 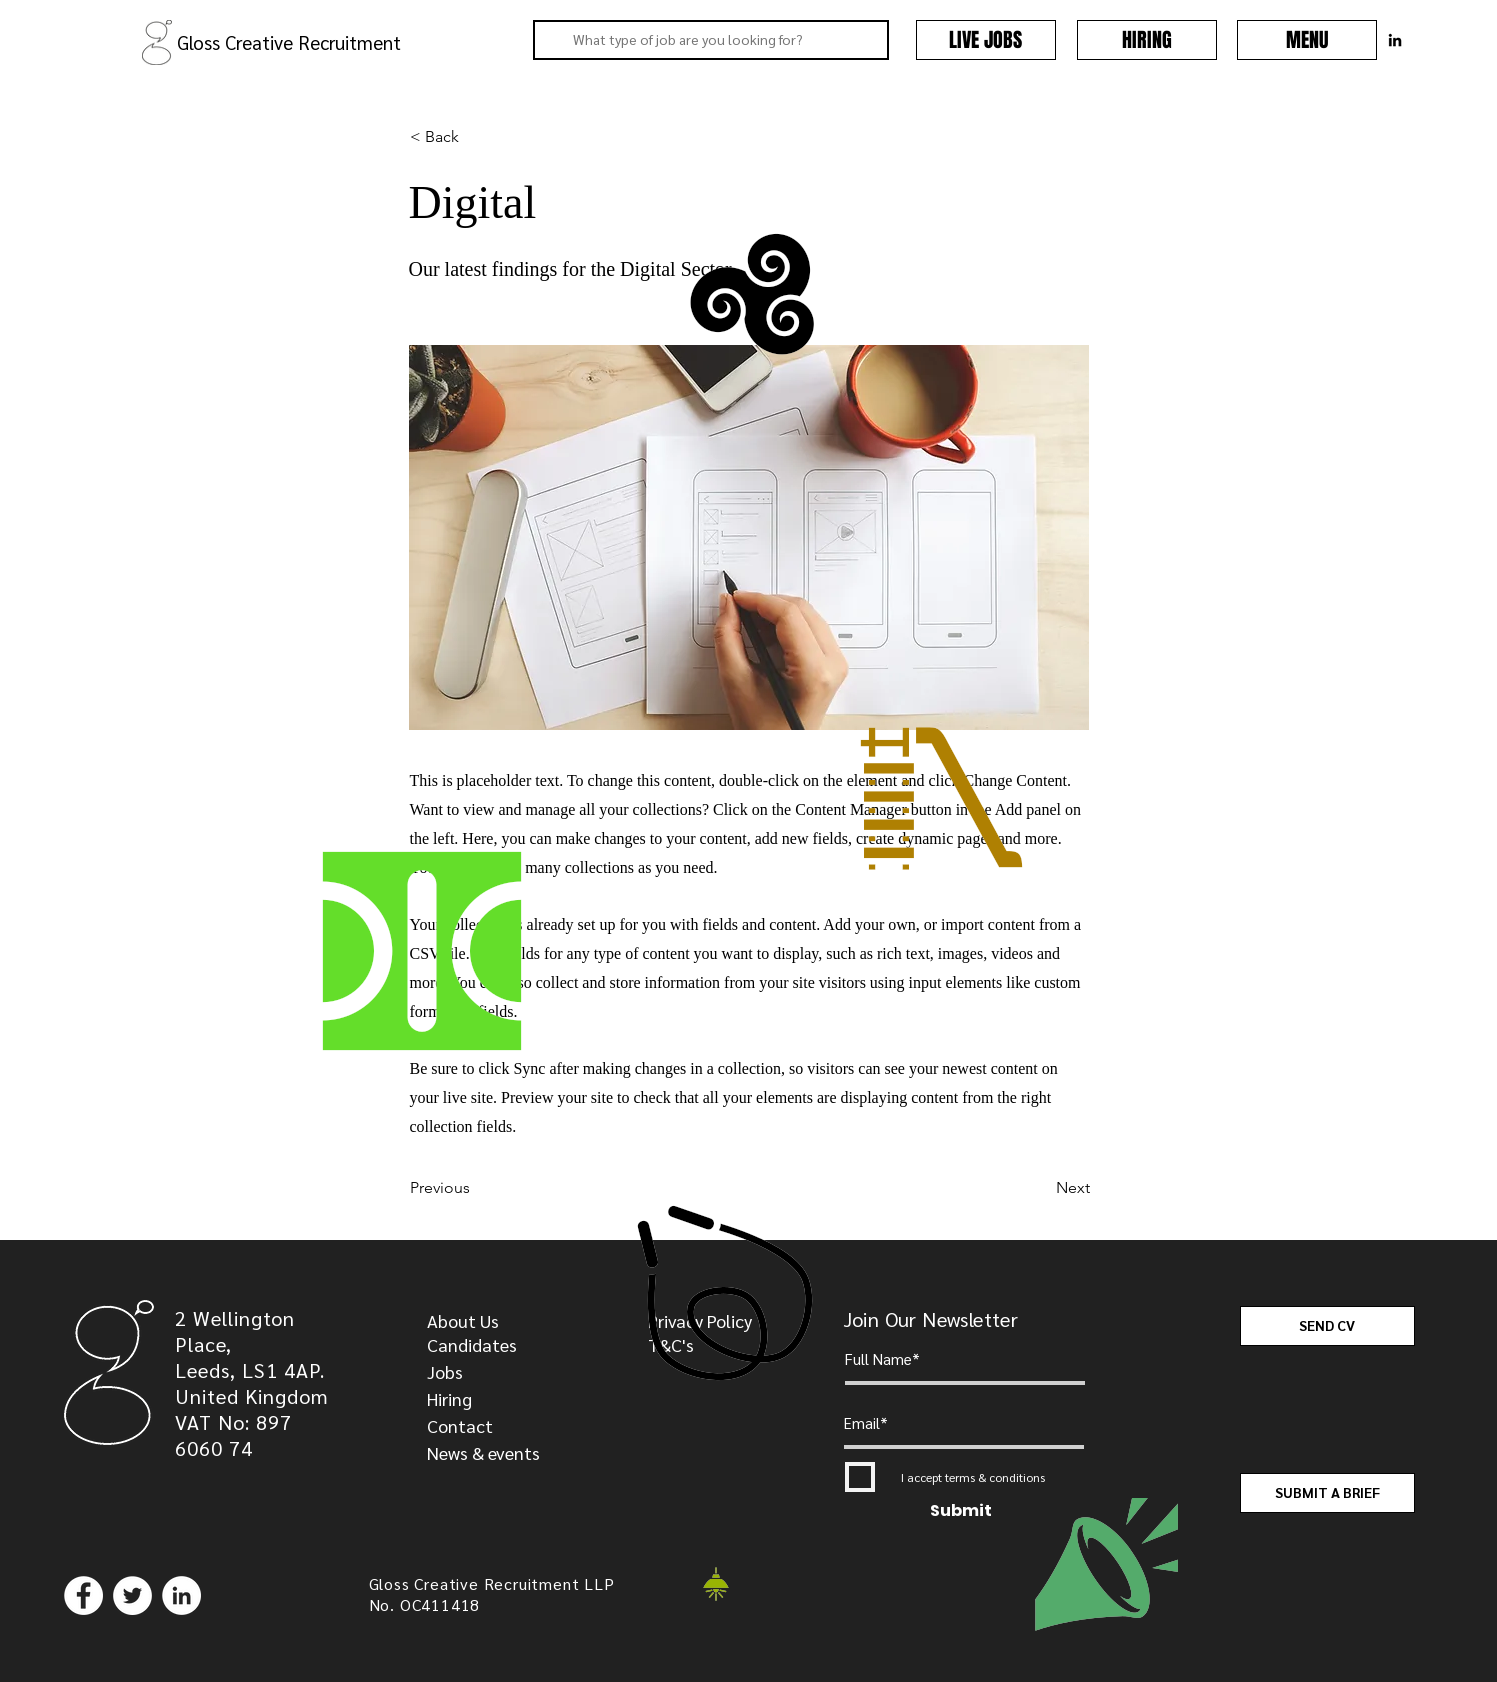 I want to click on access jump rope or skipping exercises, so click(x=725, y=1293).